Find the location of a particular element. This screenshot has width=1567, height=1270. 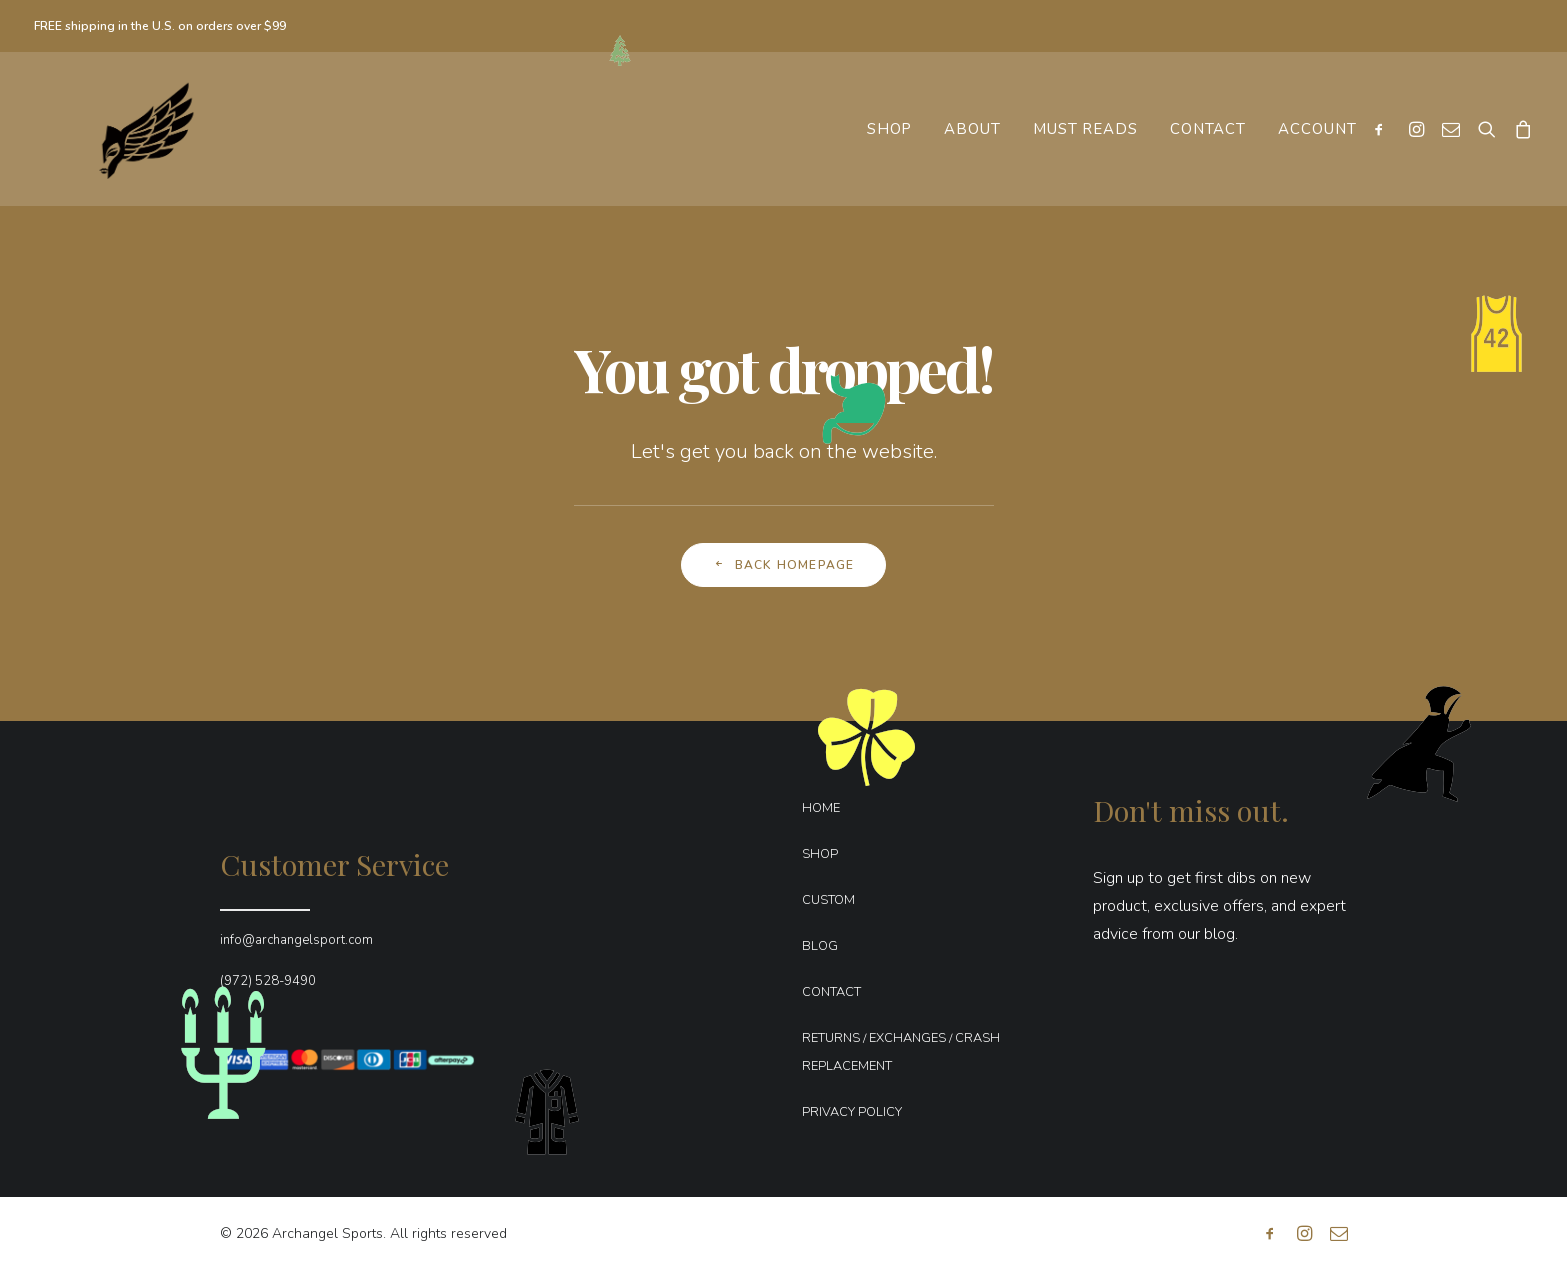

view team roster or player information is located at coordinates (1496, 333).